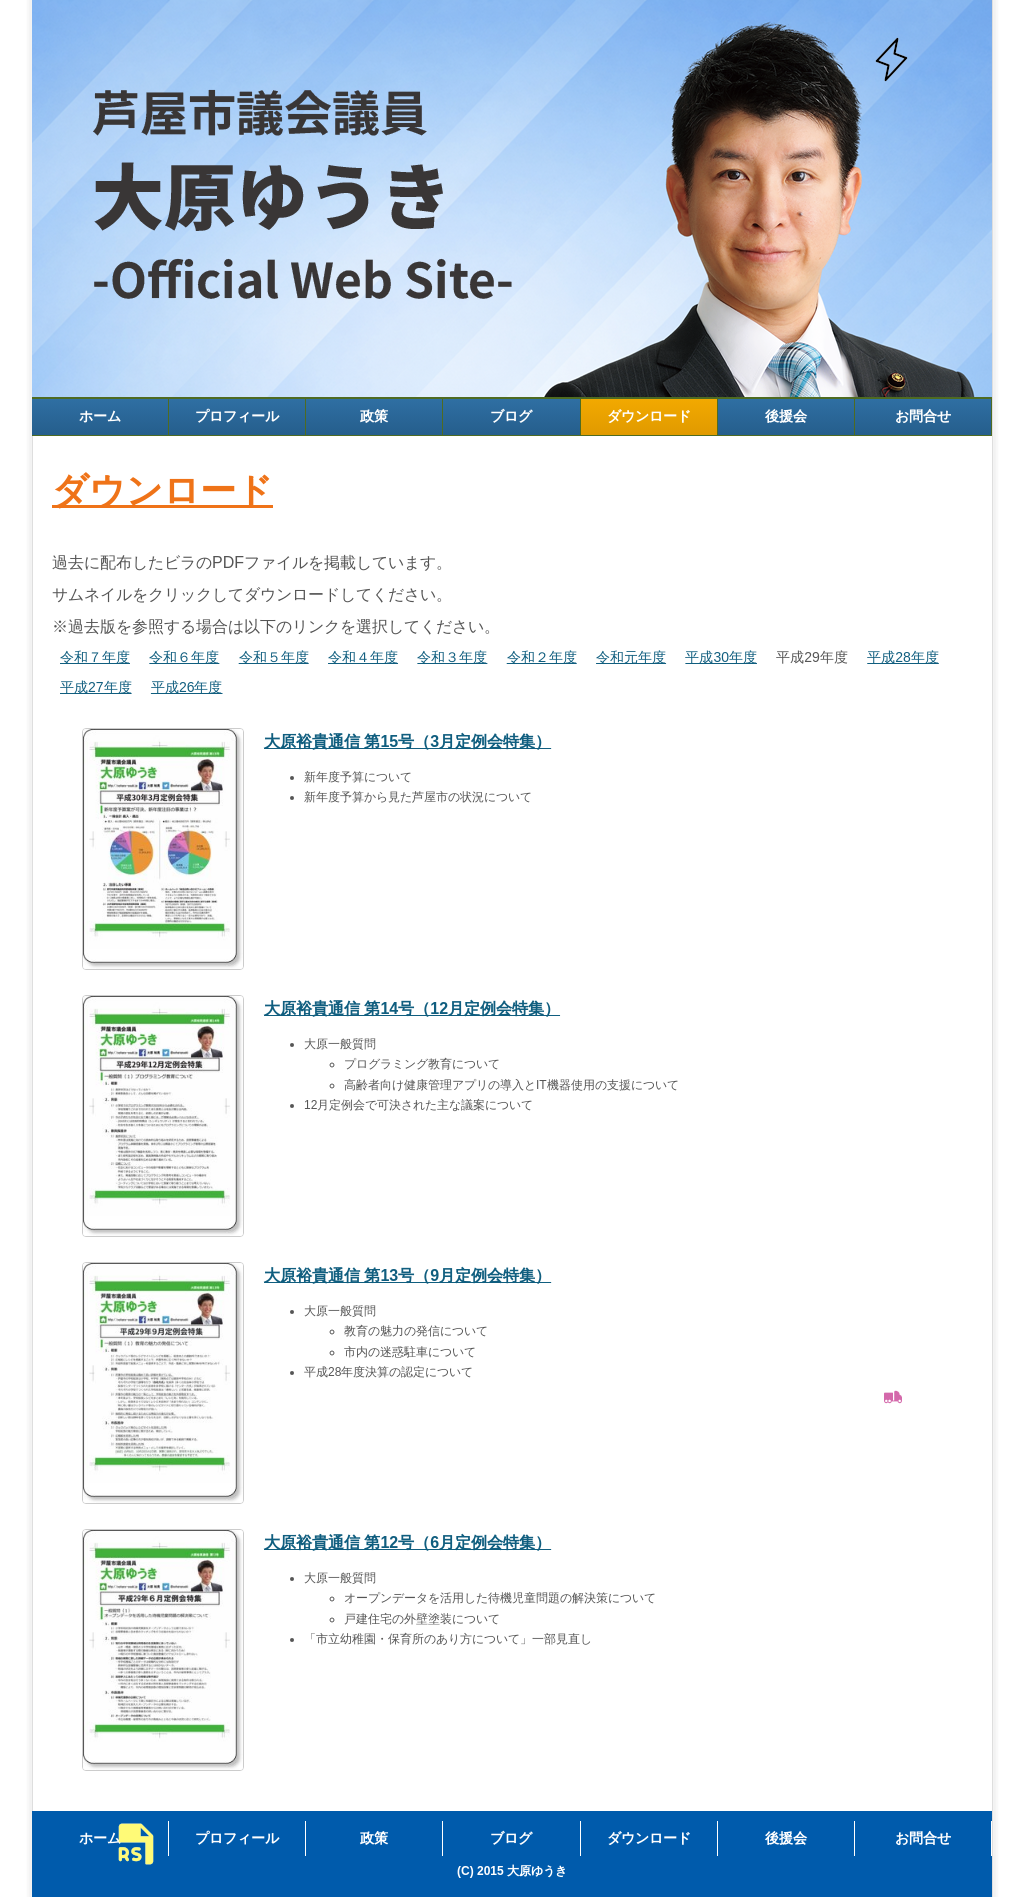 The width and height of the screenshot is (1024, 1897). What do you see at coordinates (891, 59) in the screenshot?
I see `indicates fast or instant action` at bounding box center [891, 59].